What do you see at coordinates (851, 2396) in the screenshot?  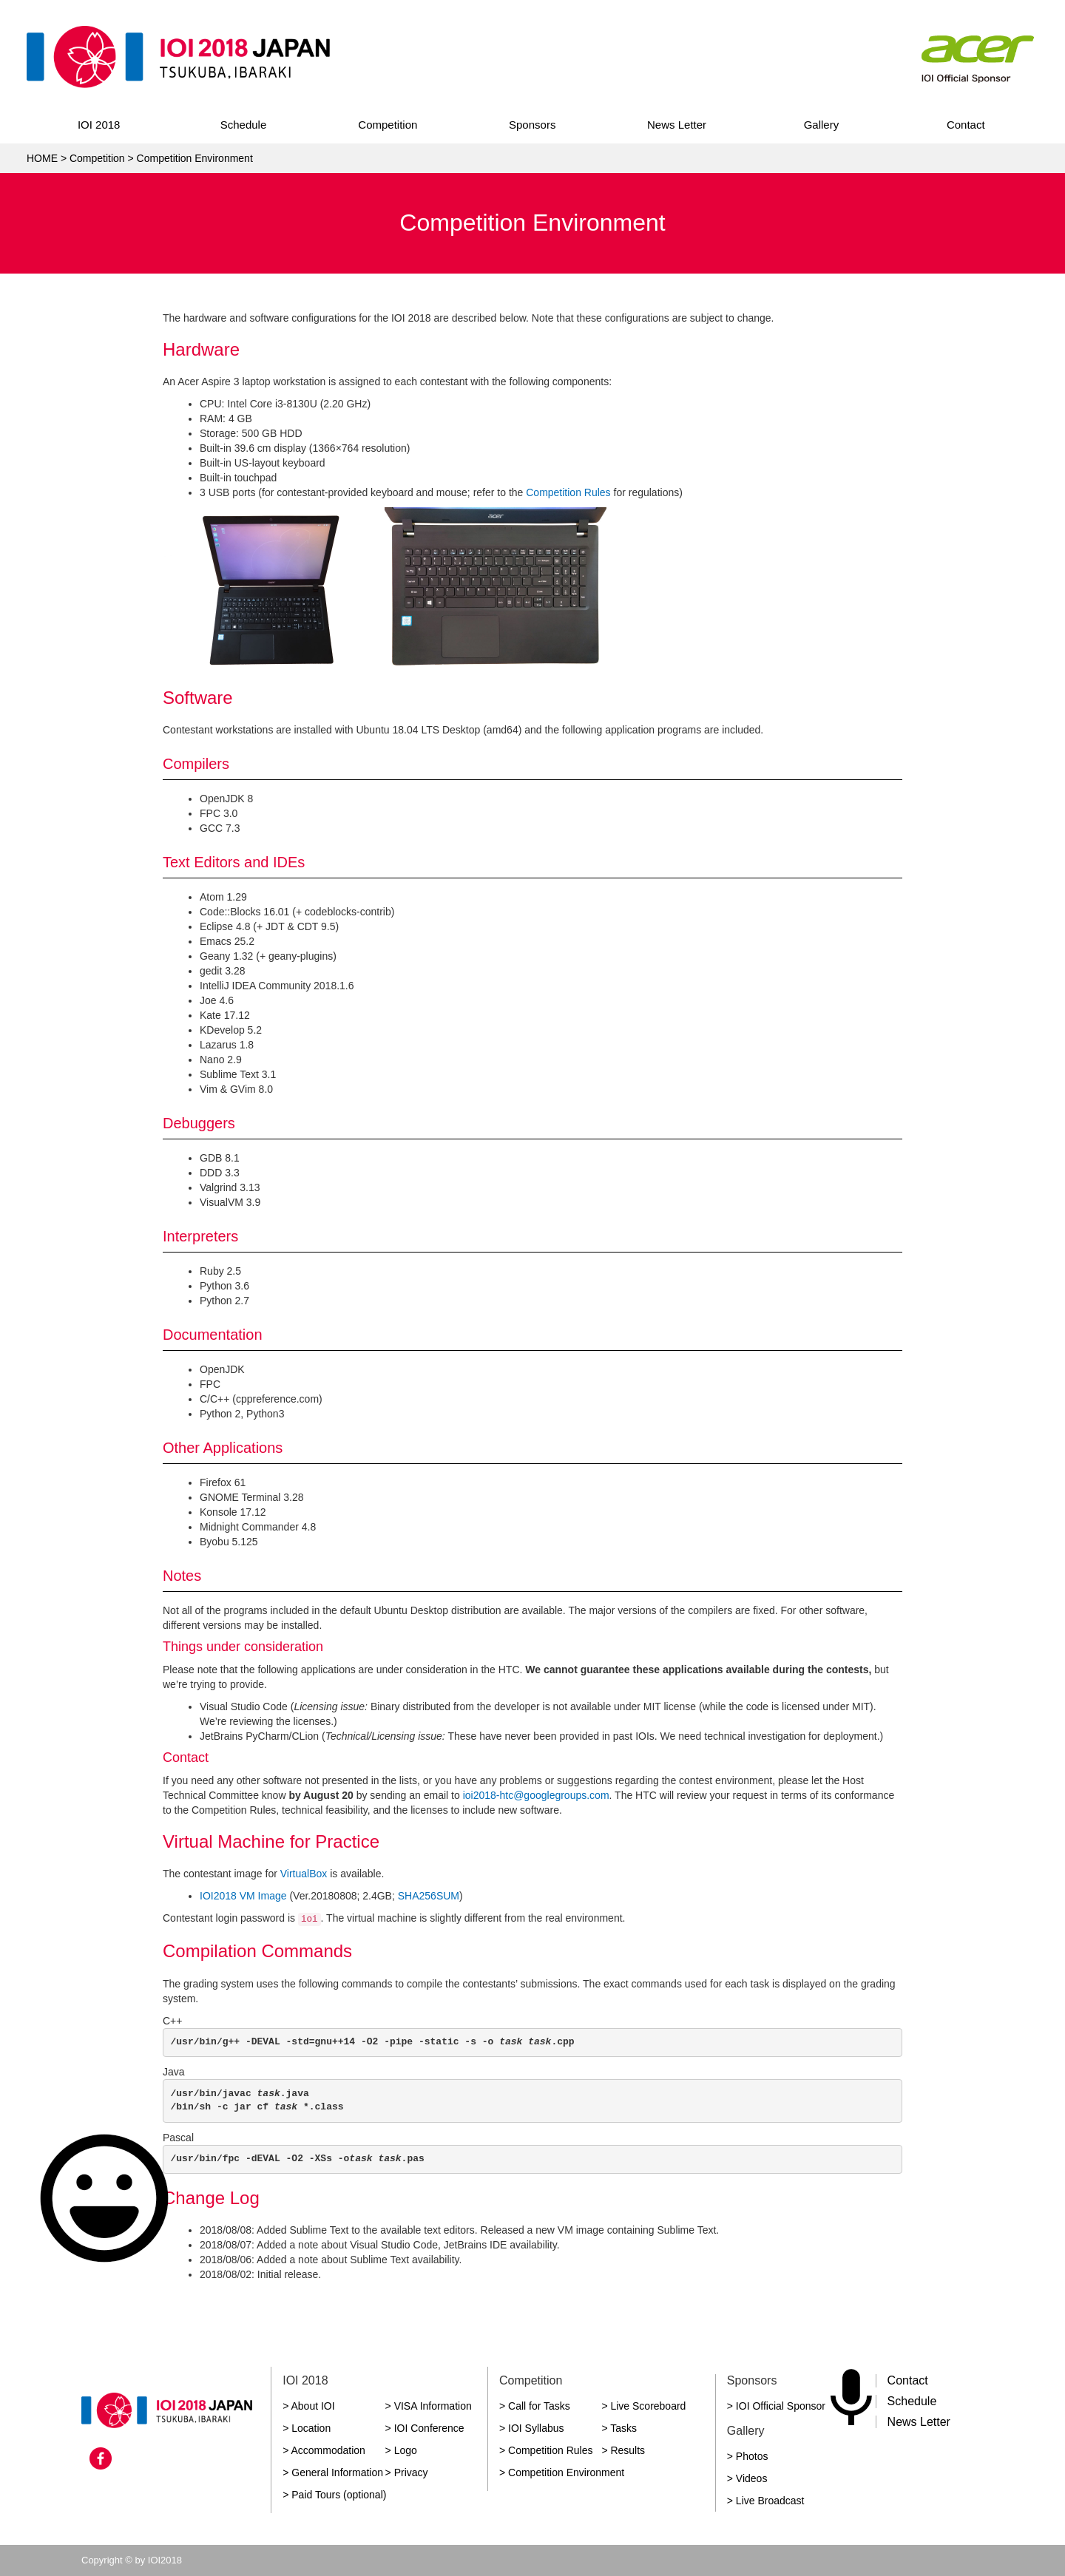 I see `tap to use voice input` at bounding box center [851, 2396].